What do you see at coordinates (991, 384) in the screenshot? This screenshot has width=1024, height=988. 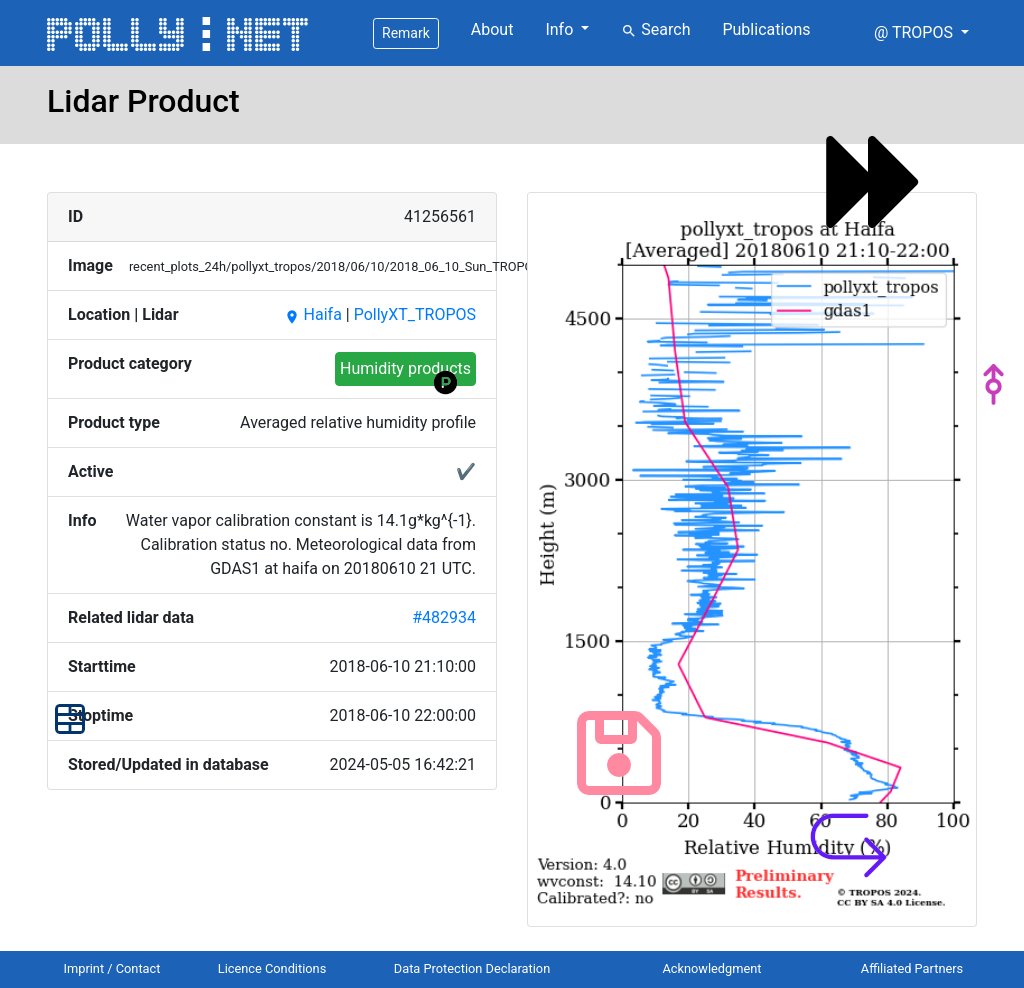 I see `continue straight through the roundabout` at bounding box center [991, 384].